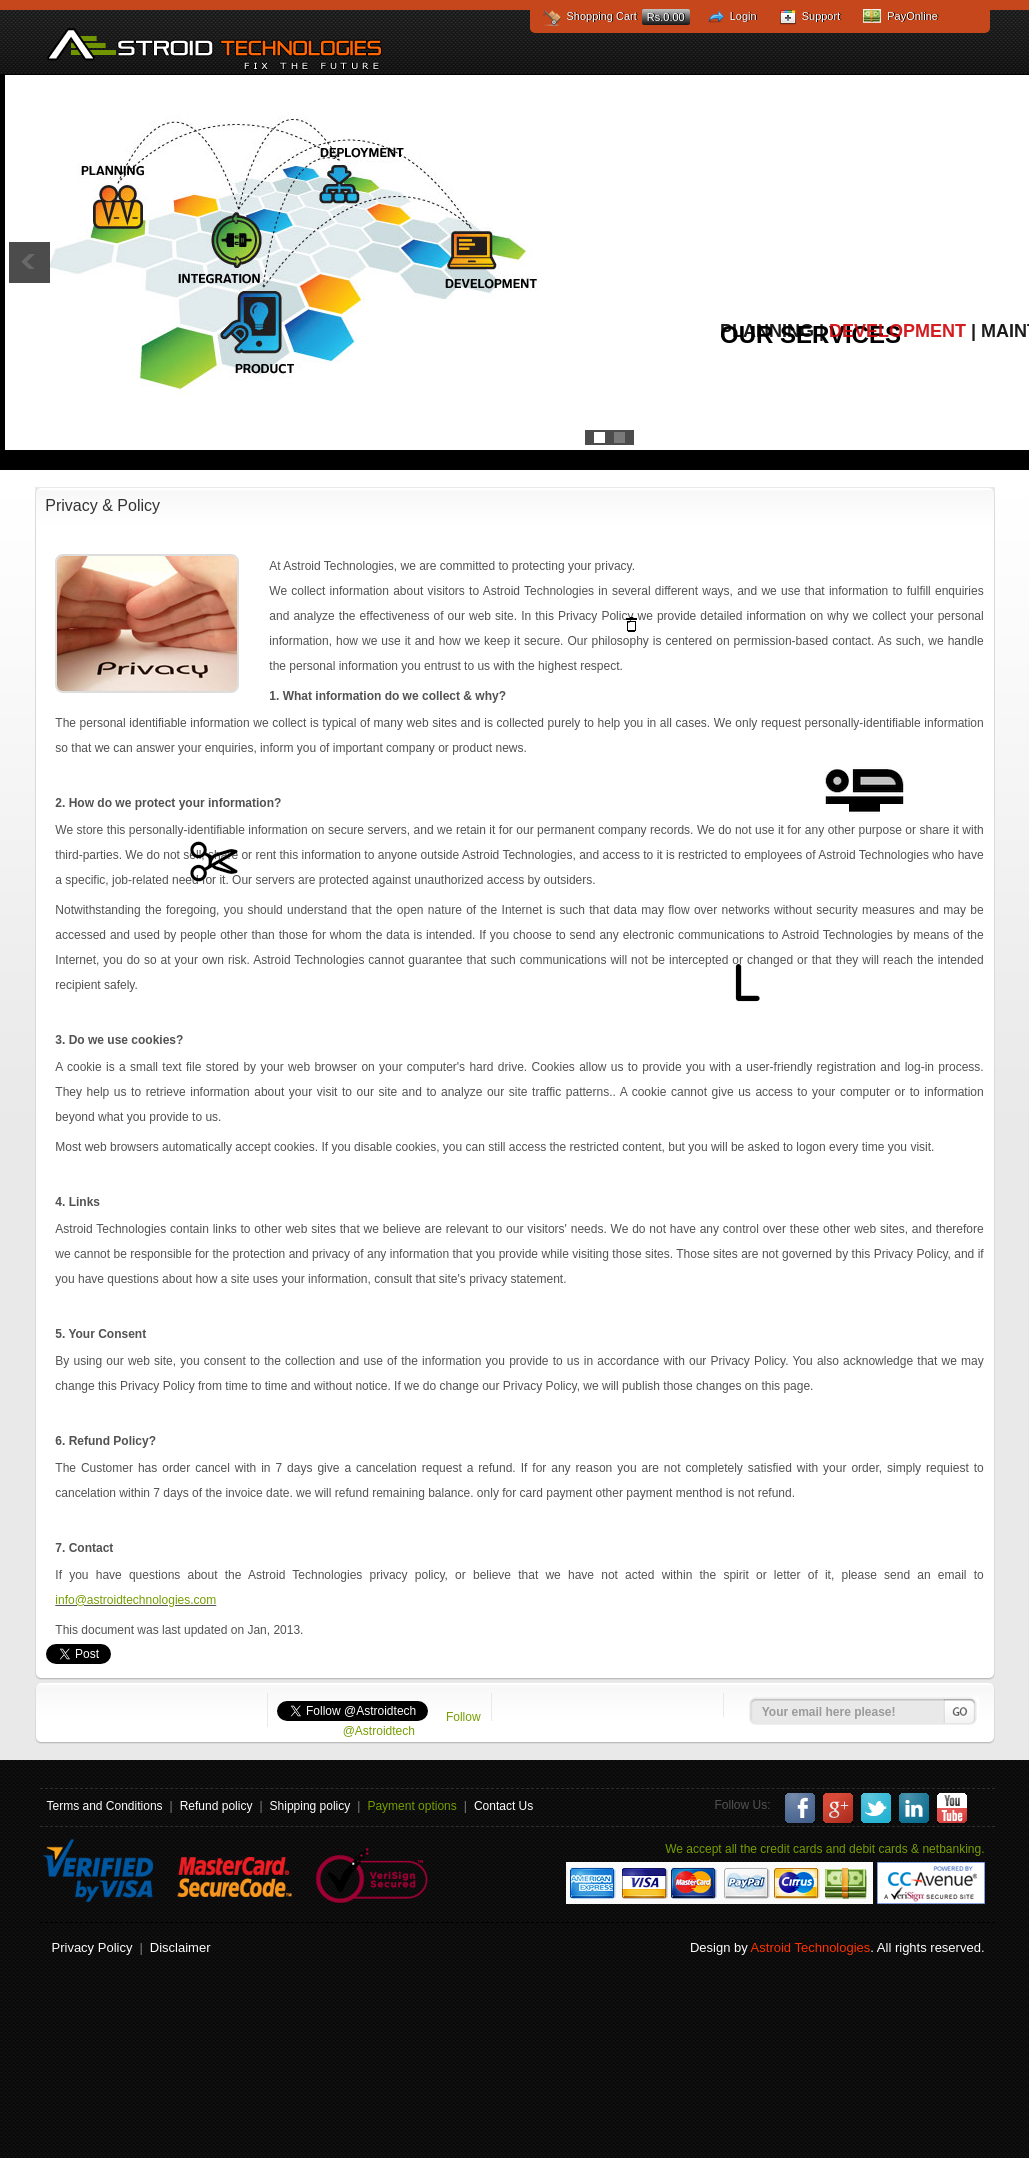 Image resolution: width=1029 pixels, height=2158 pixels. I want to click on delete selected item, so click(631, 624).